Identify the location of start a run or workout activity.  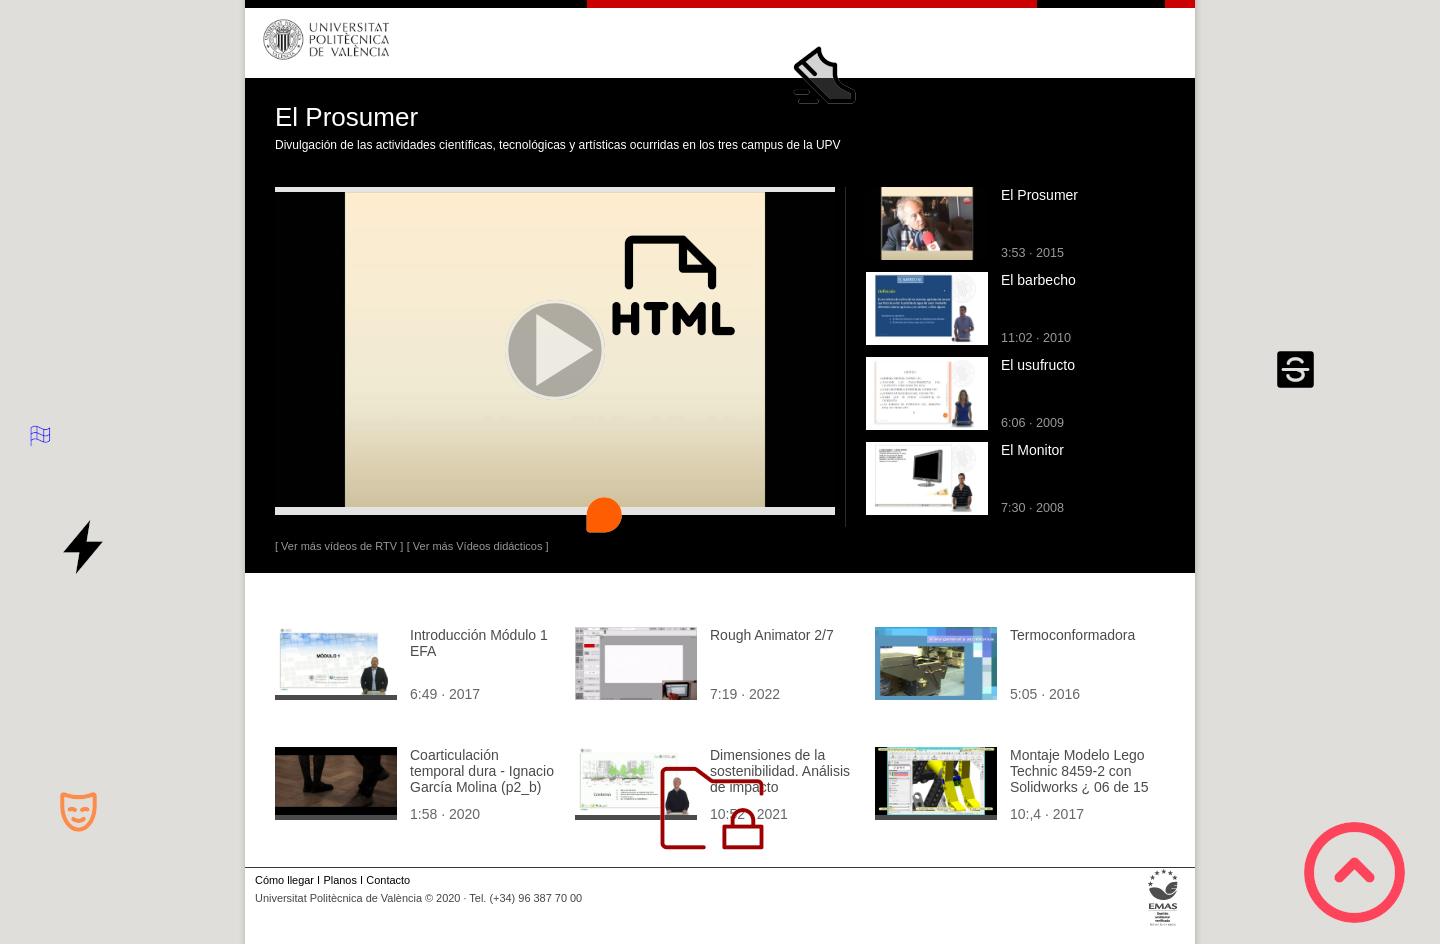
(823, 78).